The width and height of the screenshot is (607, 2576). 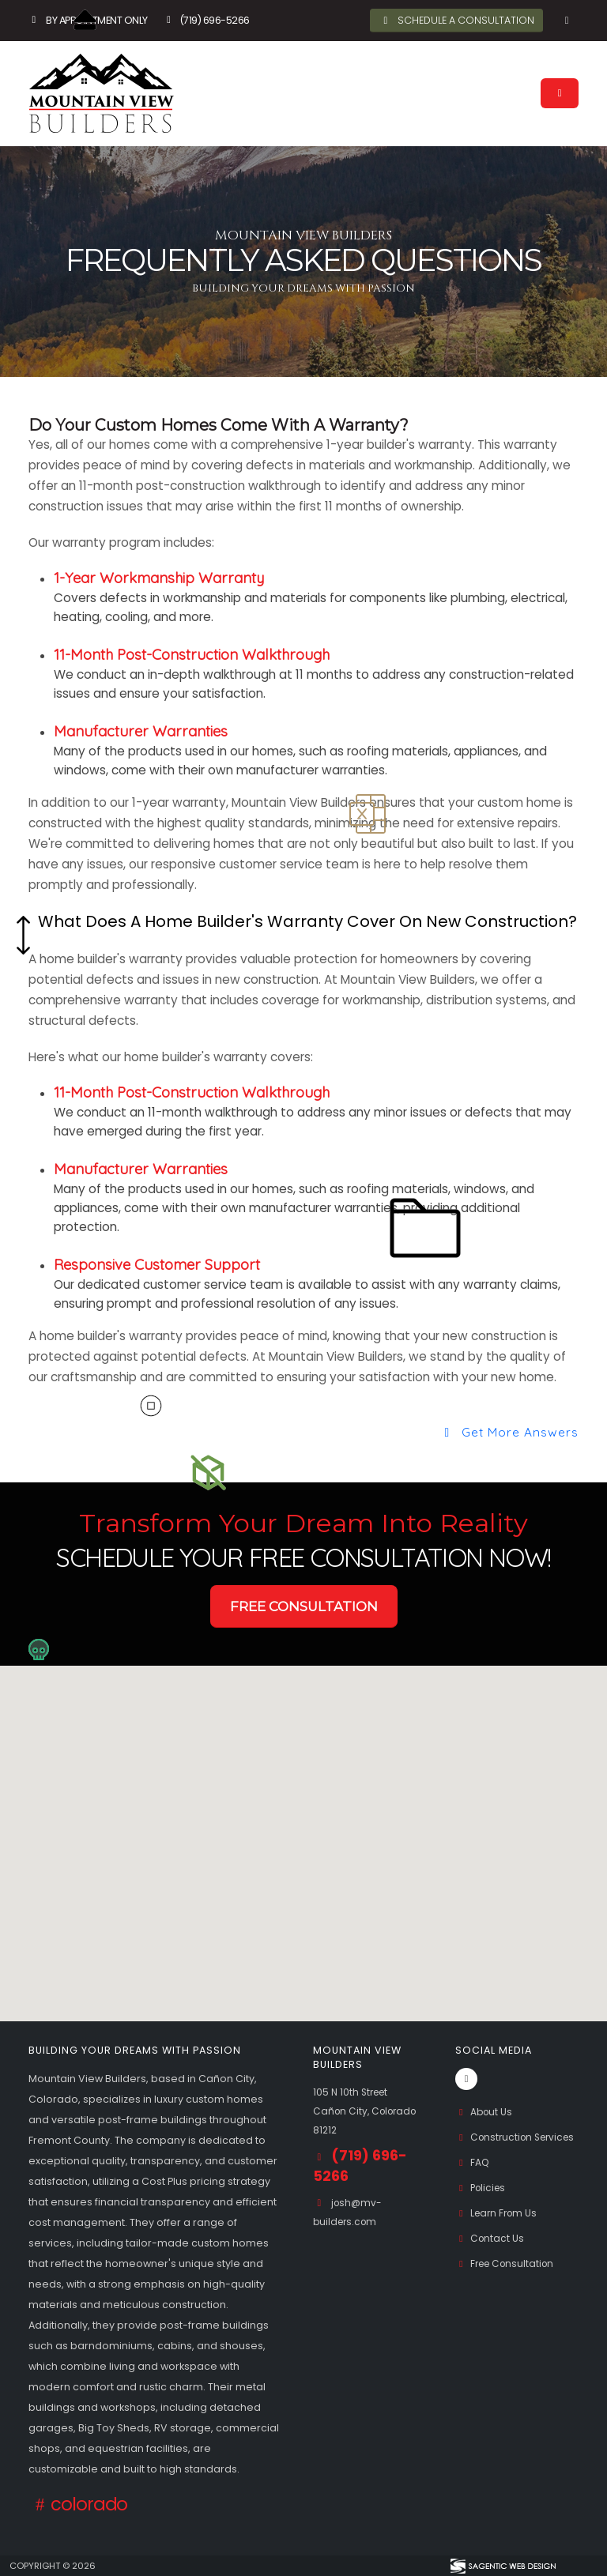 I want to click on open microsoft excel, so click(x=369, y=814).